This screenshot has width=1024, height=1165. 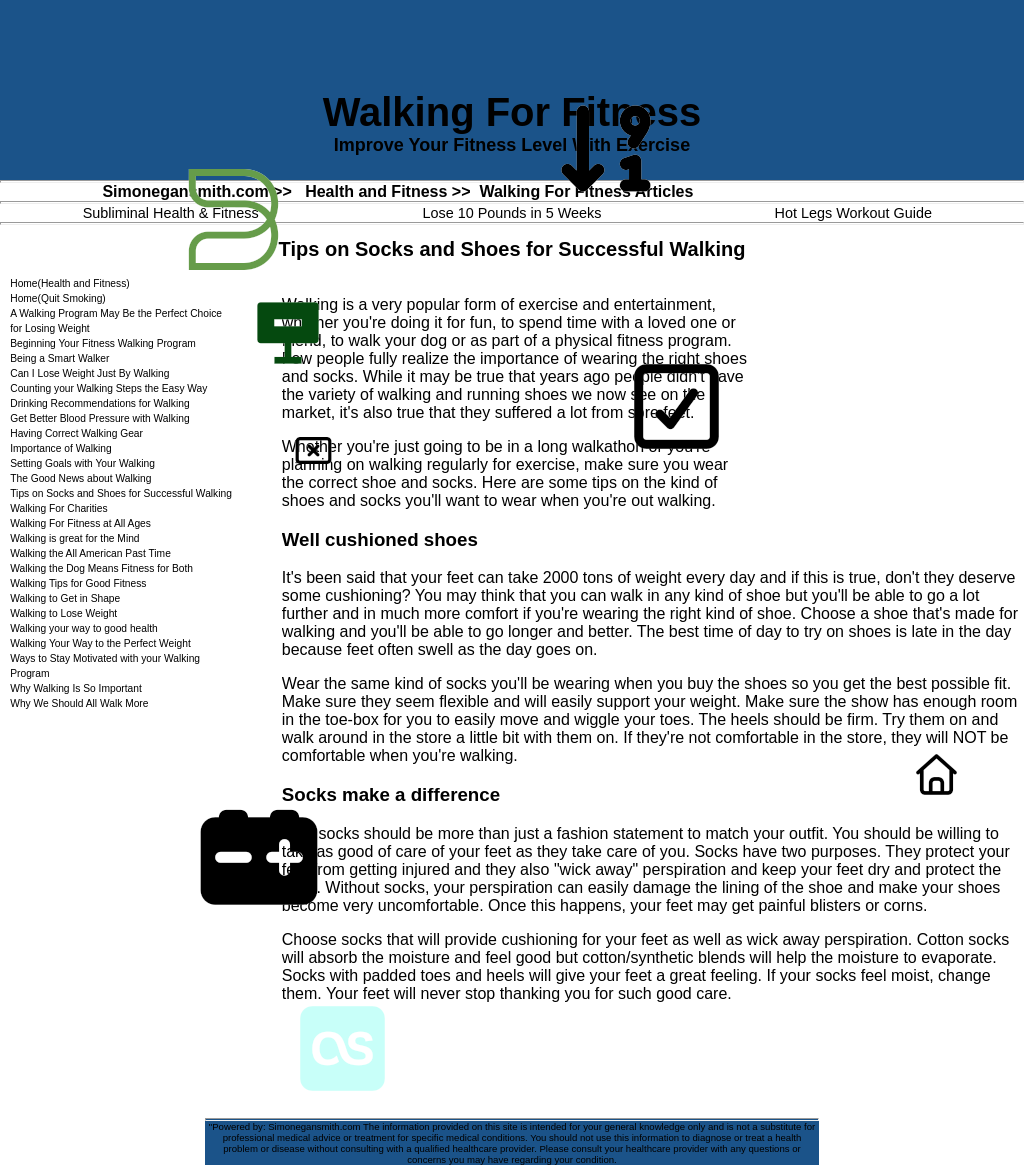 I want to click on indicates a reserved or held item, so click(x=288, y=333).